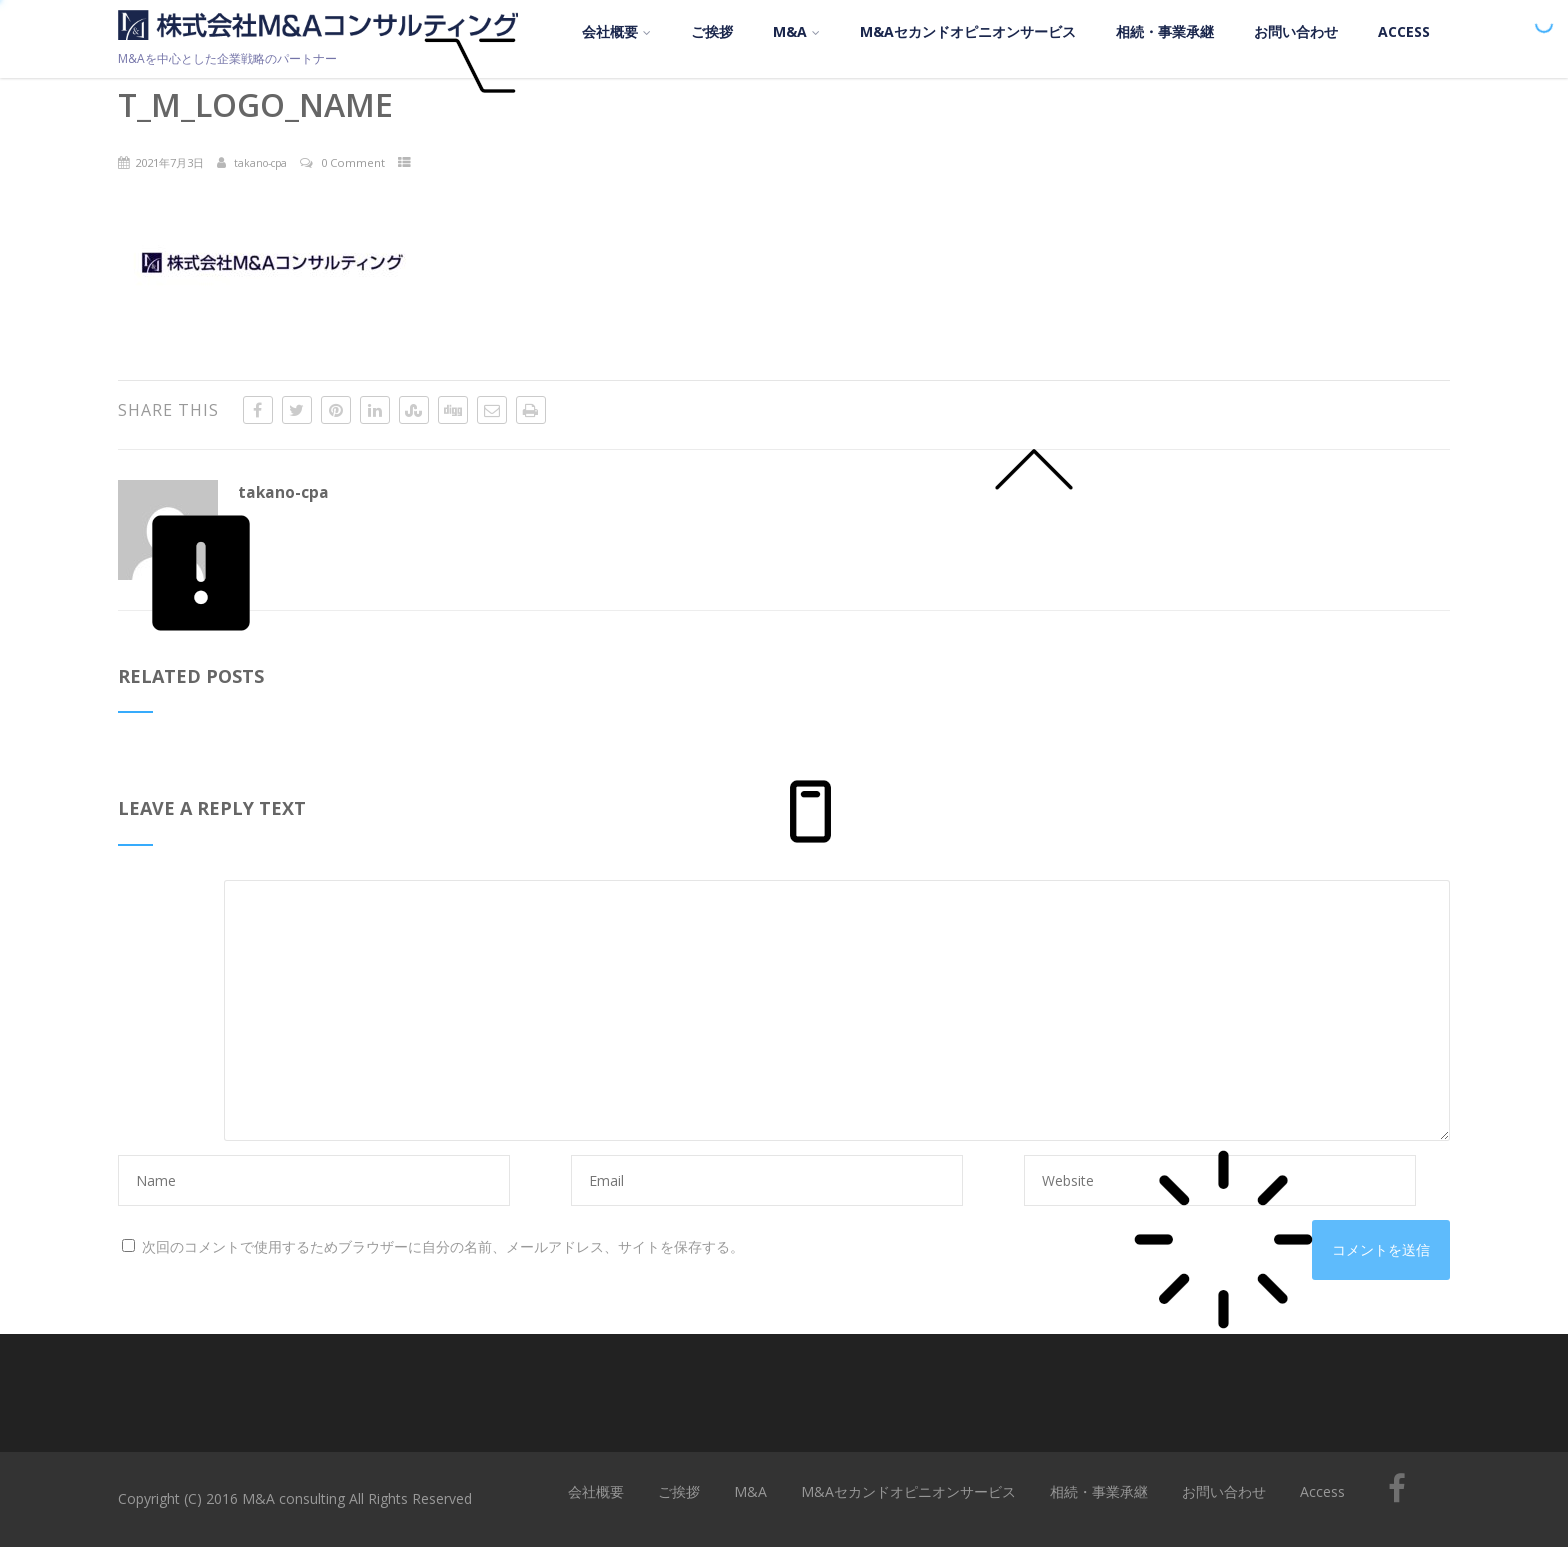 Image resolution: width=1568 pixels, height=1547 pixels. What do you see at coordinates (201, 573) in the screenshot?
I see `indicates a warning or alert requiring attention` at bounding box center [201, 573].